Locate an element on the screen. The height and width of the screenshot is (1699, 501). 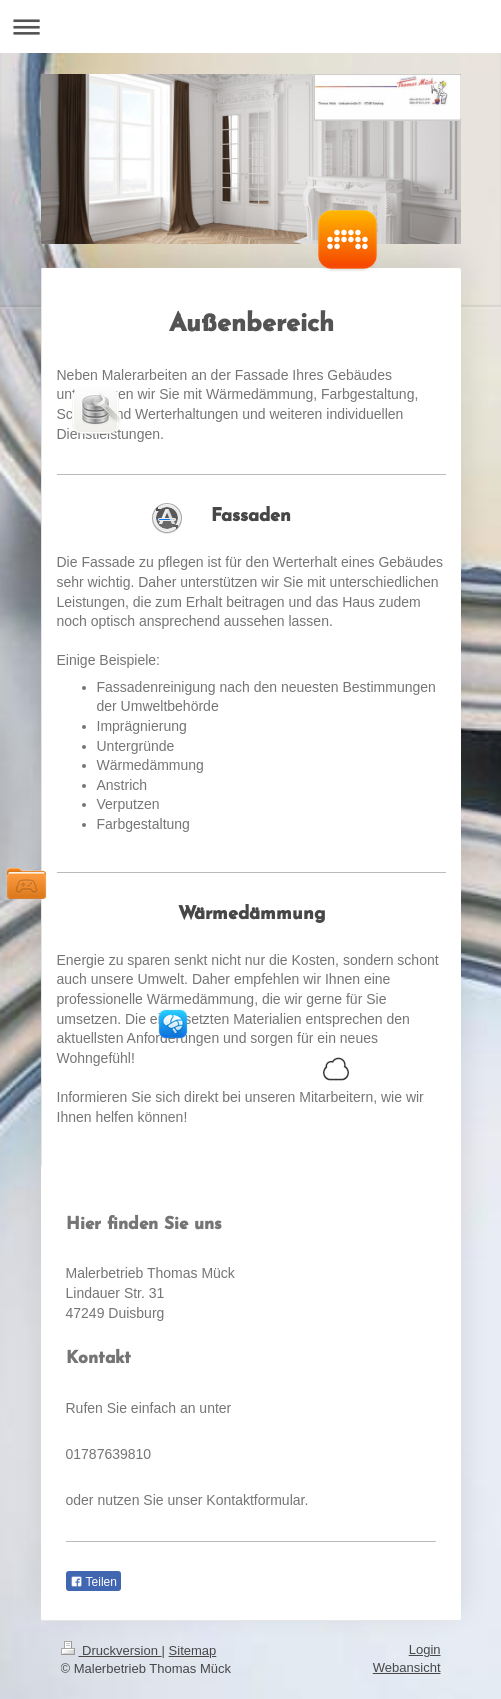
open database administration settings is located at coordinates (95, 410).